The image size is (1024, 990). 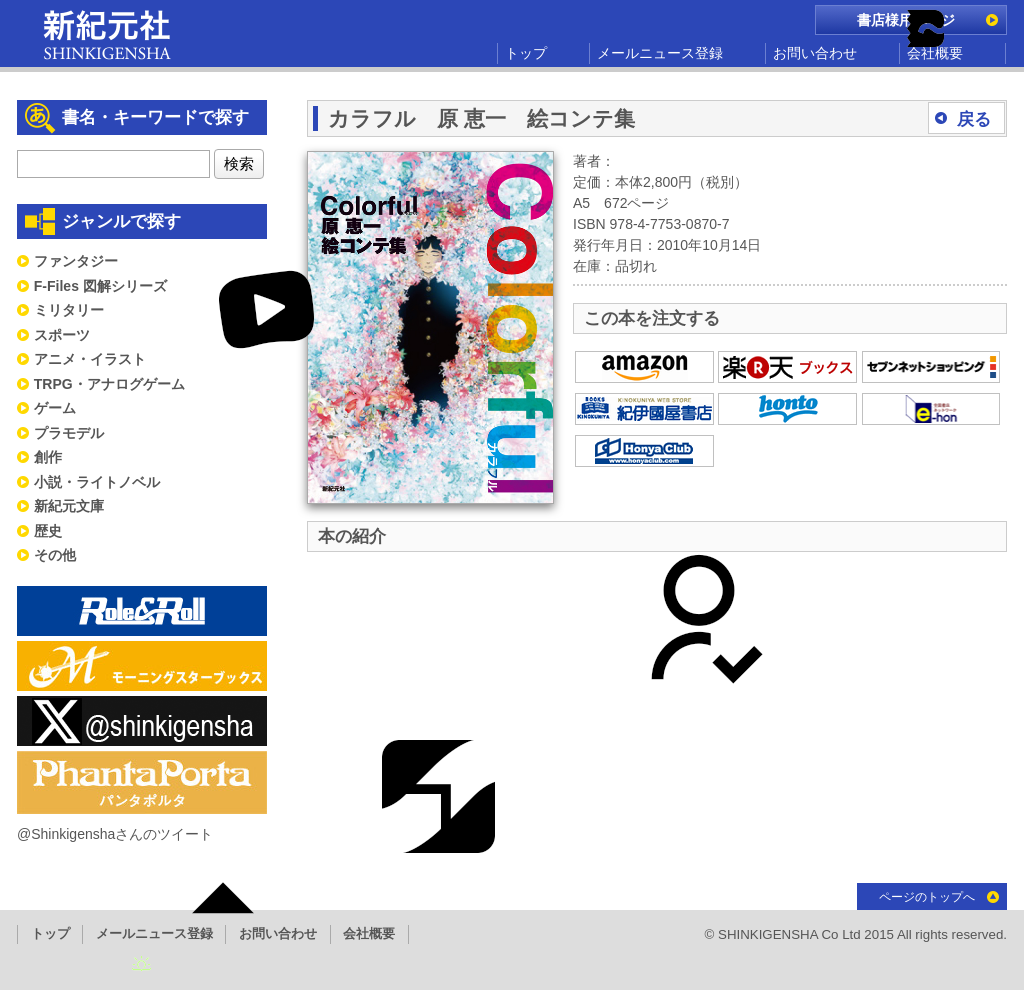 I want to click on open jdoodle online compiler, so click(x=141, y=963).